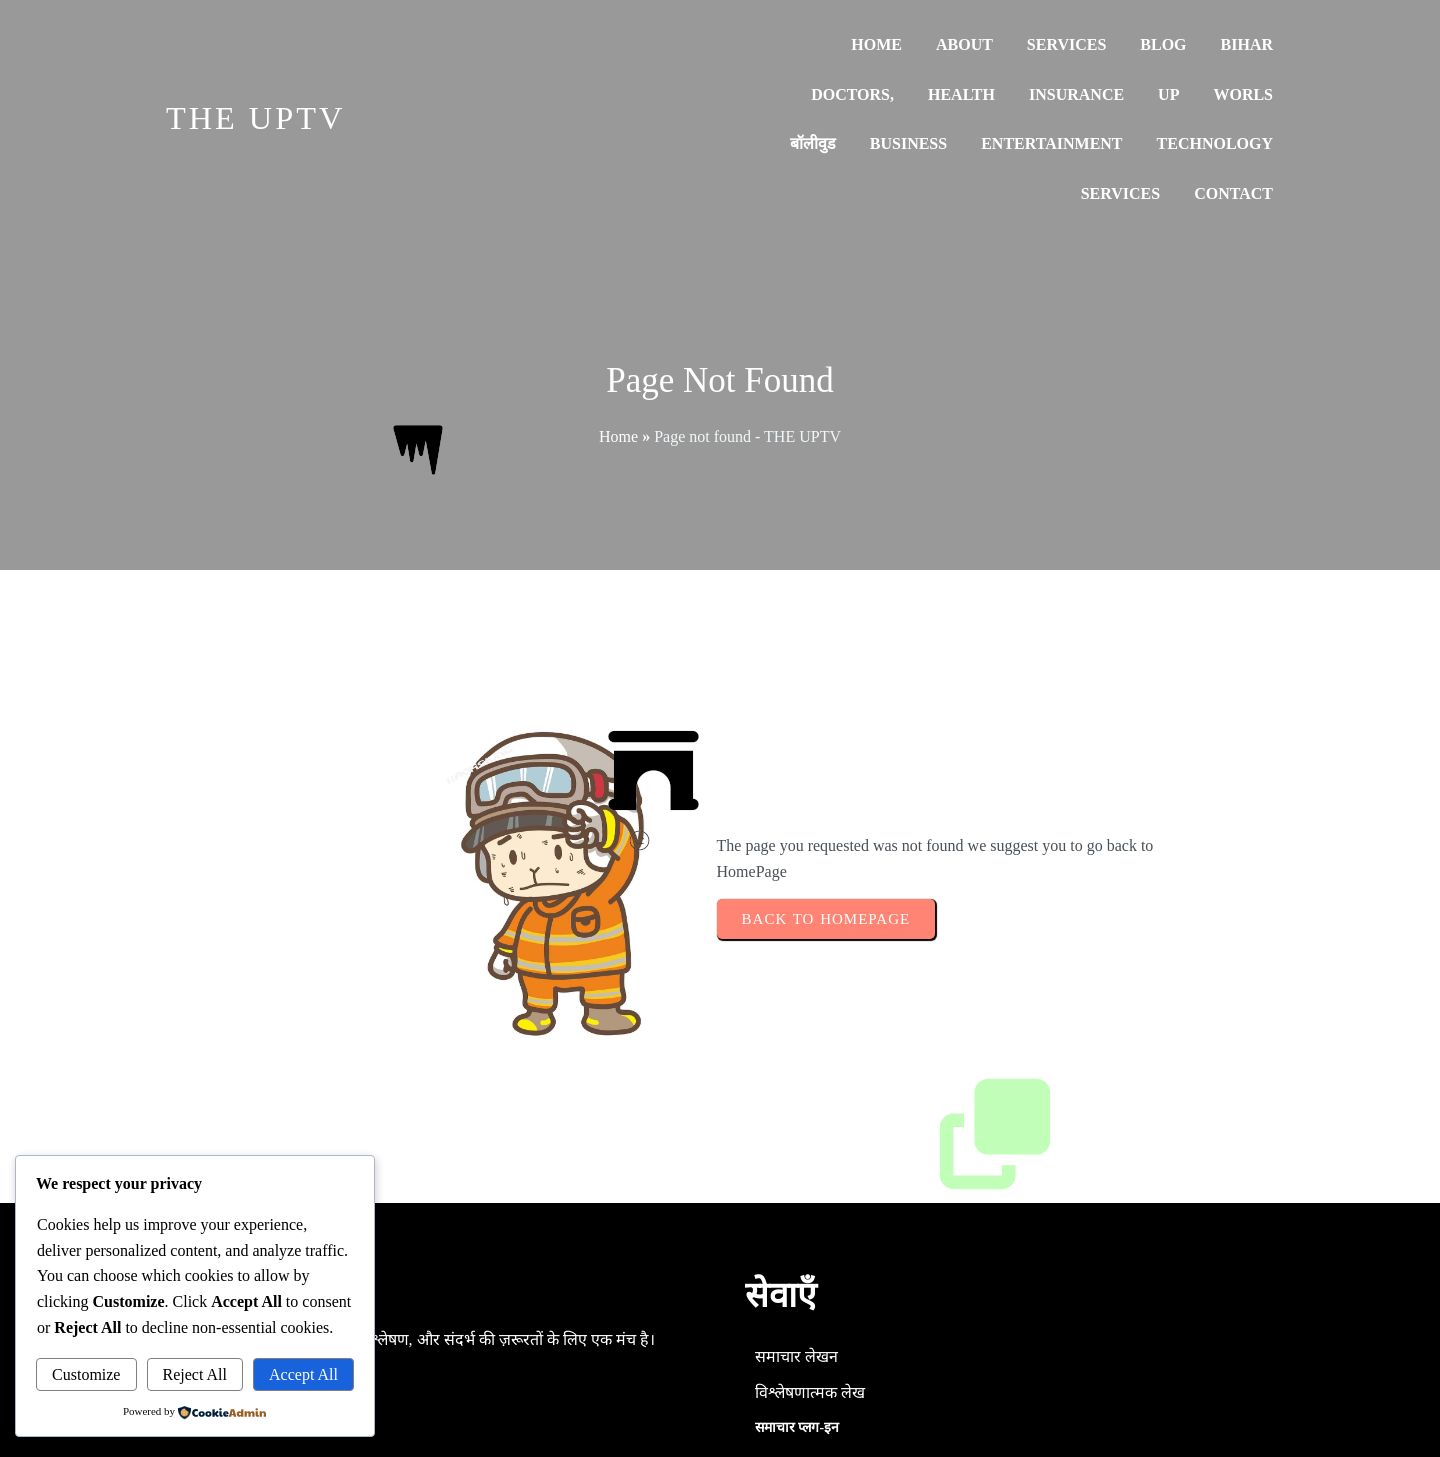 This screenshot has height=1457, width=1440. What do you see at coordinates (418, 450) in the screenshot?
I see `indicates freezing or cold weather conditions` at bounding box center [418, 450].